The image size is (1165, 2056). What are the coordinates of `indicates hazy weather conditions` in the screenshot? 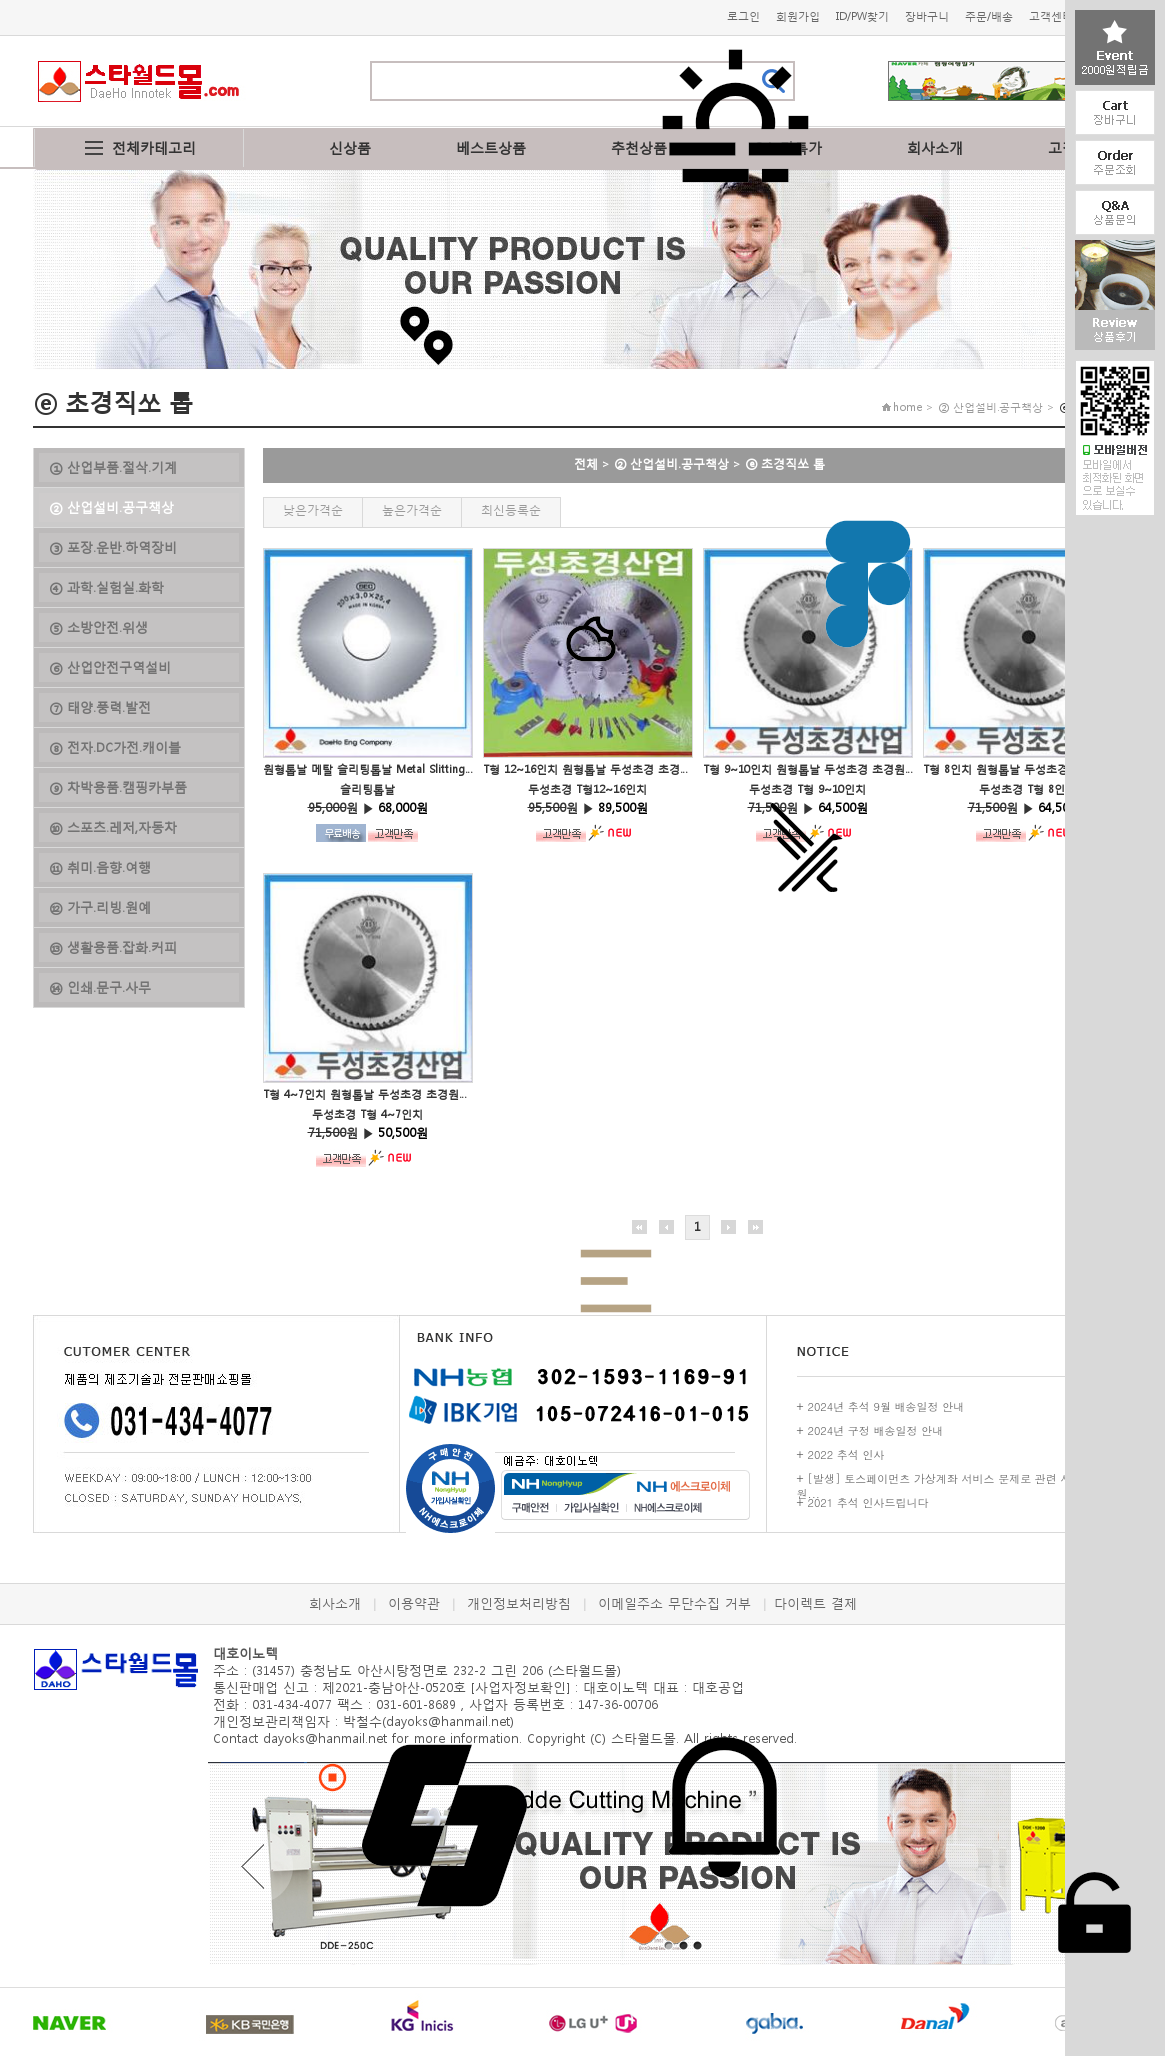 It's located at (735, 122).